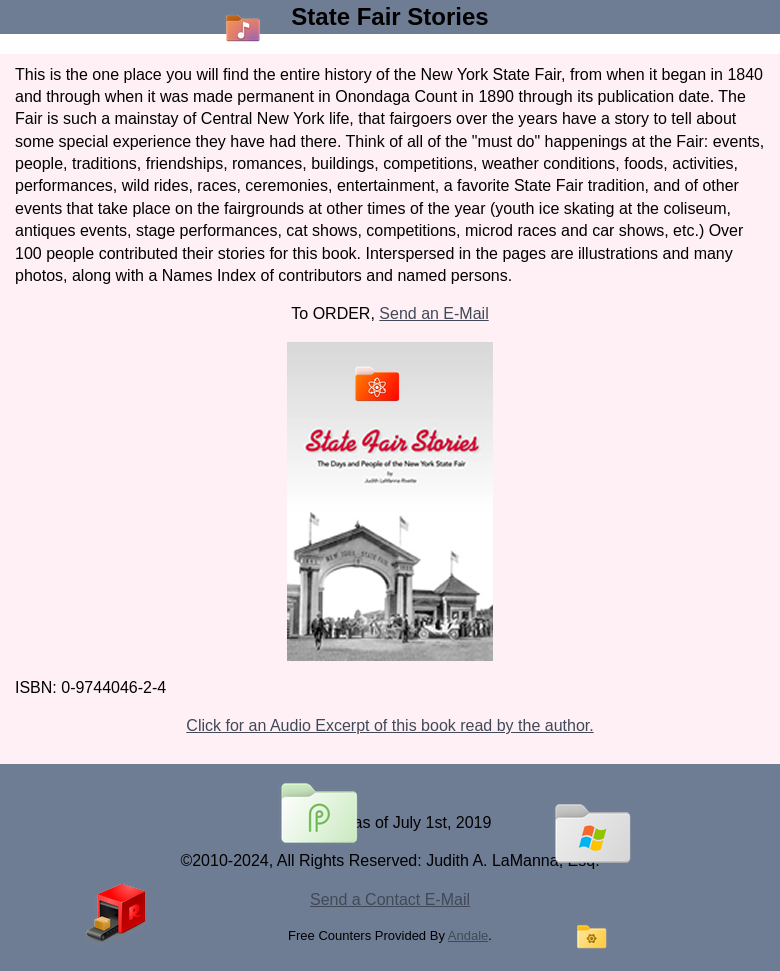 The height and width of the screenshot is (971, 780). I want to click on open folder settings or configuration options, so click(591, 937).